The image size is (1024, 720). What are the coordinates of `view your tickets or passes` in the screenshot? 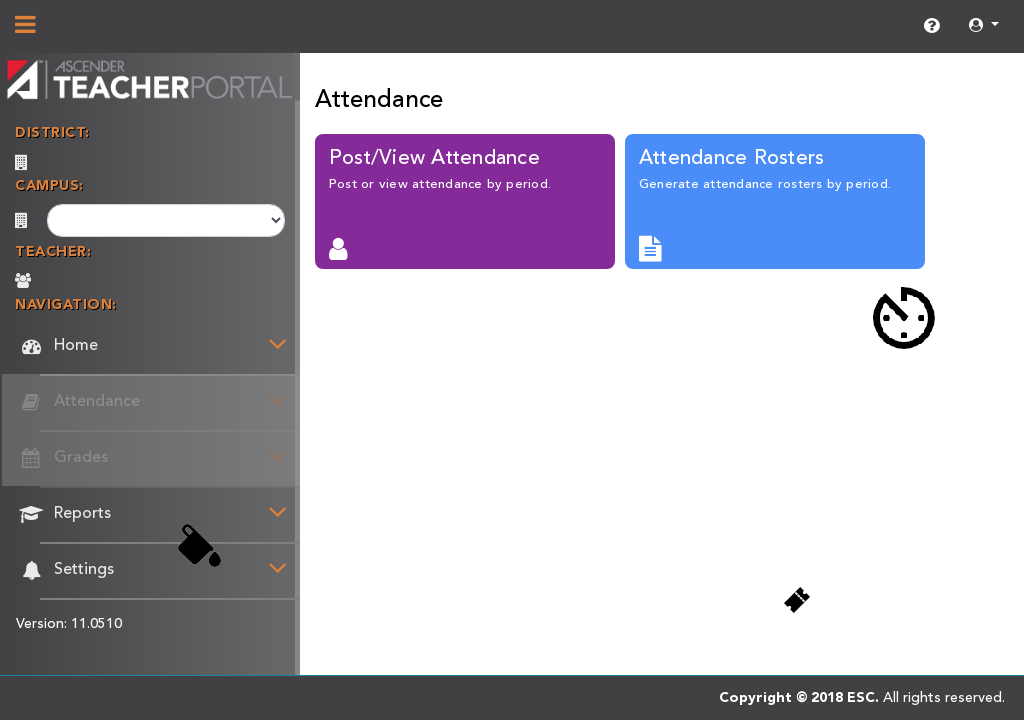 It's located at (797, 600).